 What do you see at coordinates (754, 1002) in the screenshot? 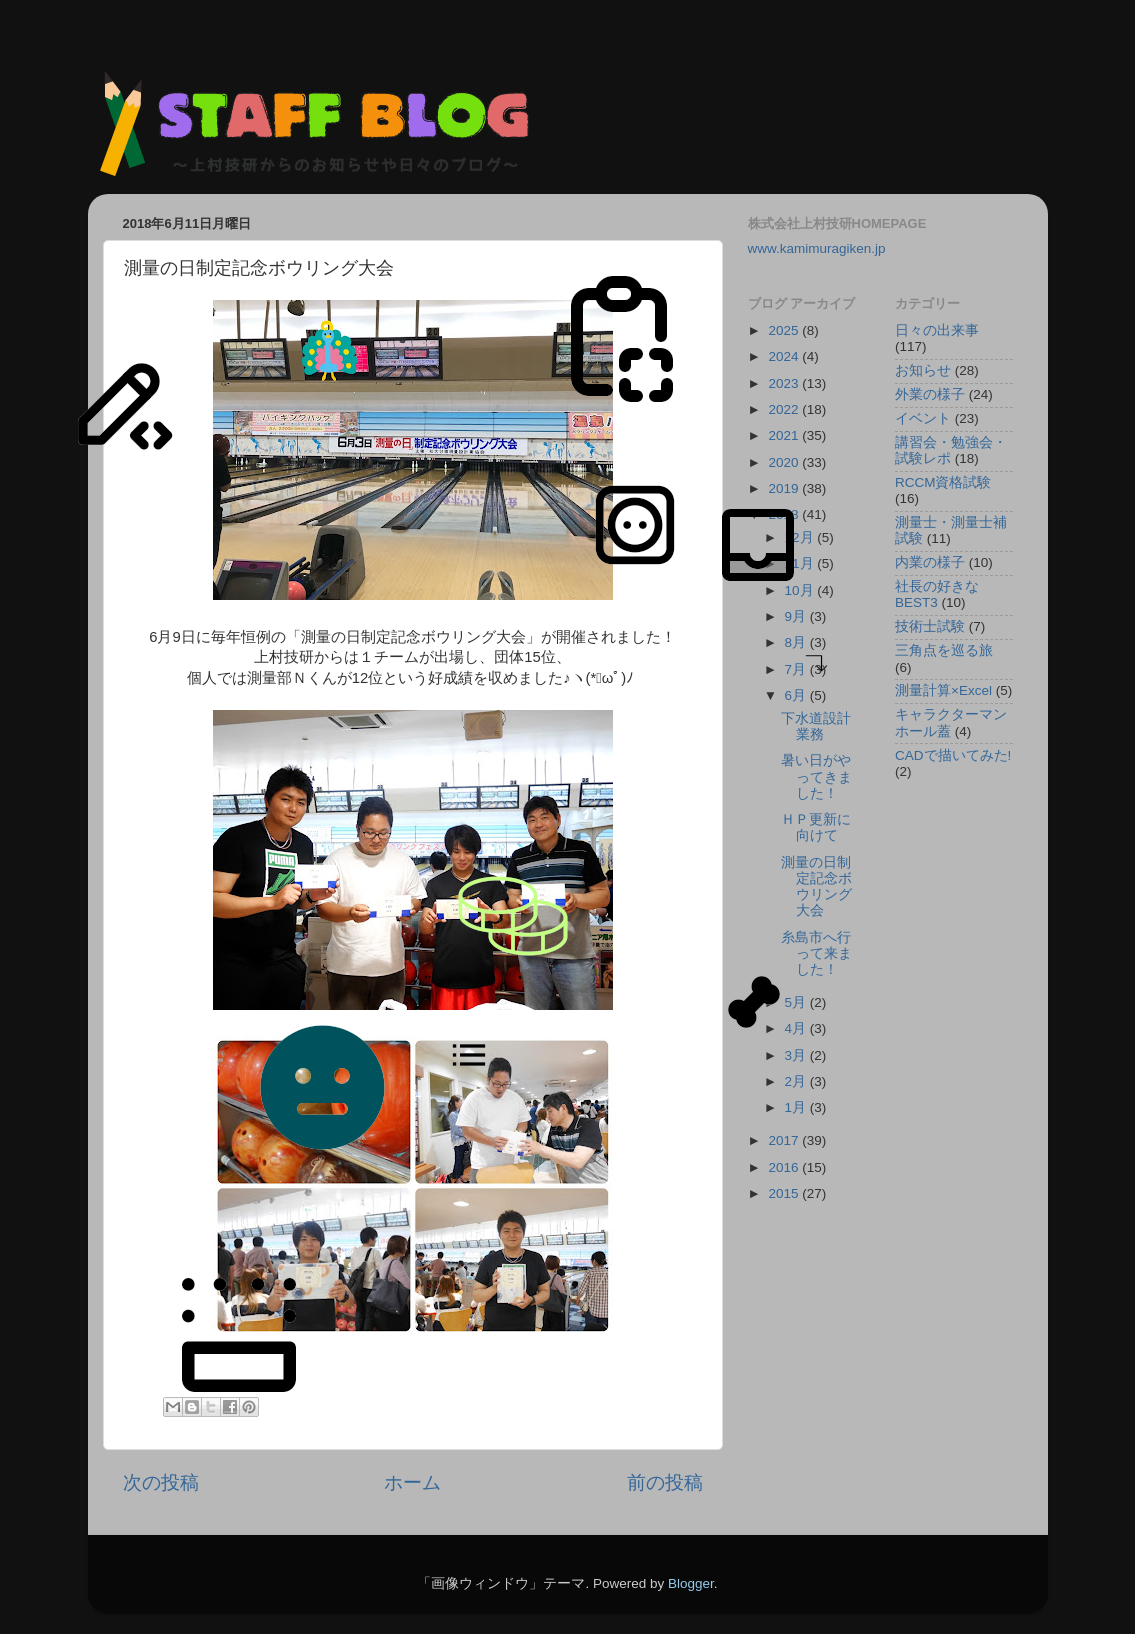
I see `access pet-related features or settings` at bounding box center [754, 1002].